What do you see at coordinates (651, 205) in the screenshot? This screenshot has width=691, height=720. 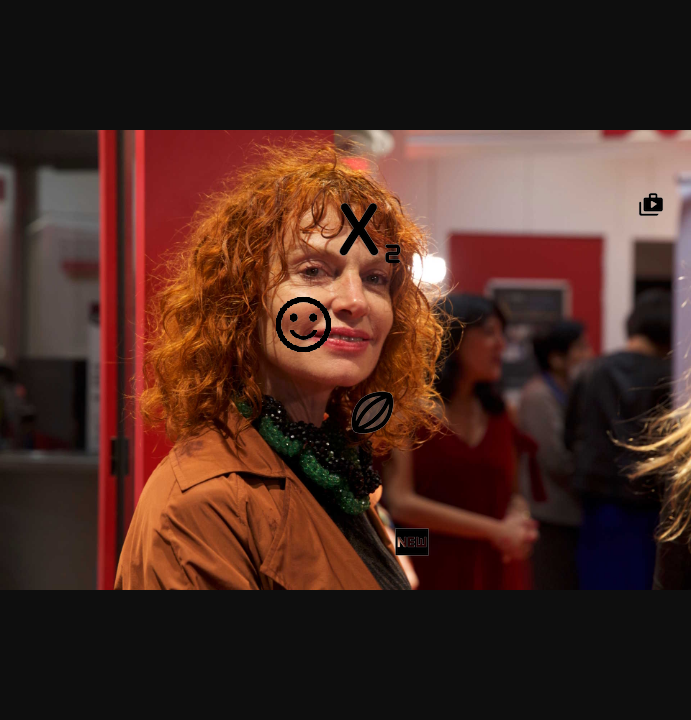 I see `view your purchased videos or media` at bounding box center [651, 205].